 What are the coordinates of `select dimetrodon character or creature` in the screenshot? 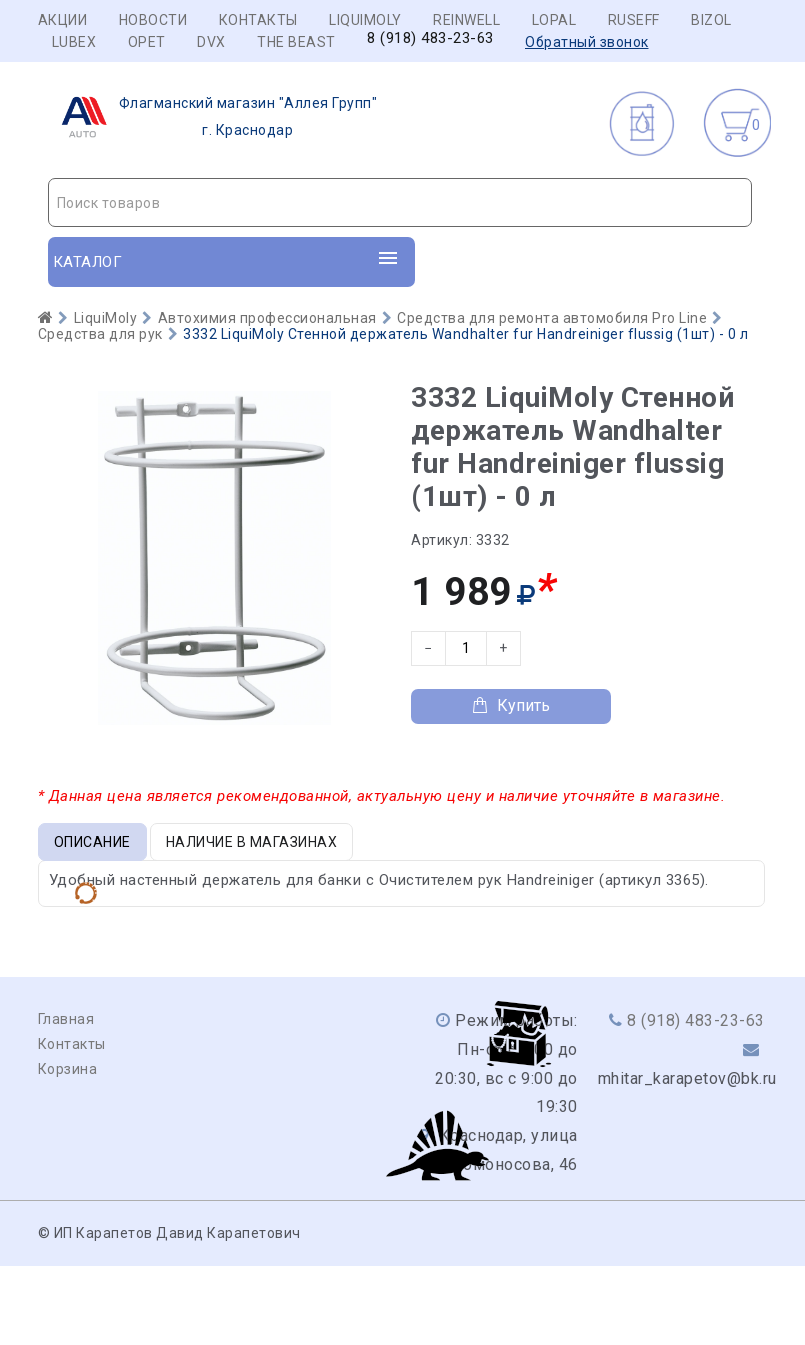 It's located at (437, 1145).